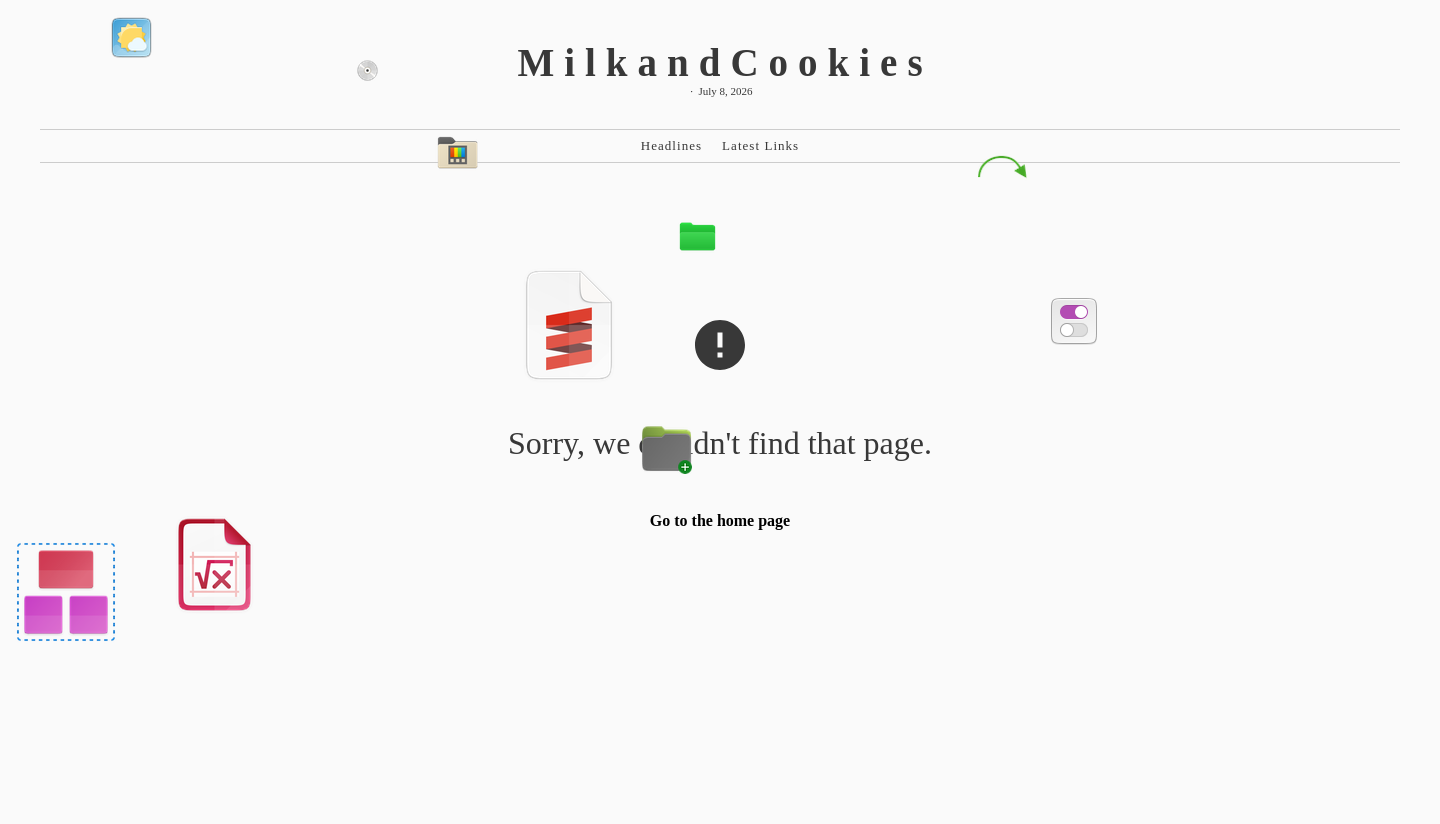  Describe the element at coordinates (457, 153) in the screenshot. I see `open PowerToys settings folder` at that location.